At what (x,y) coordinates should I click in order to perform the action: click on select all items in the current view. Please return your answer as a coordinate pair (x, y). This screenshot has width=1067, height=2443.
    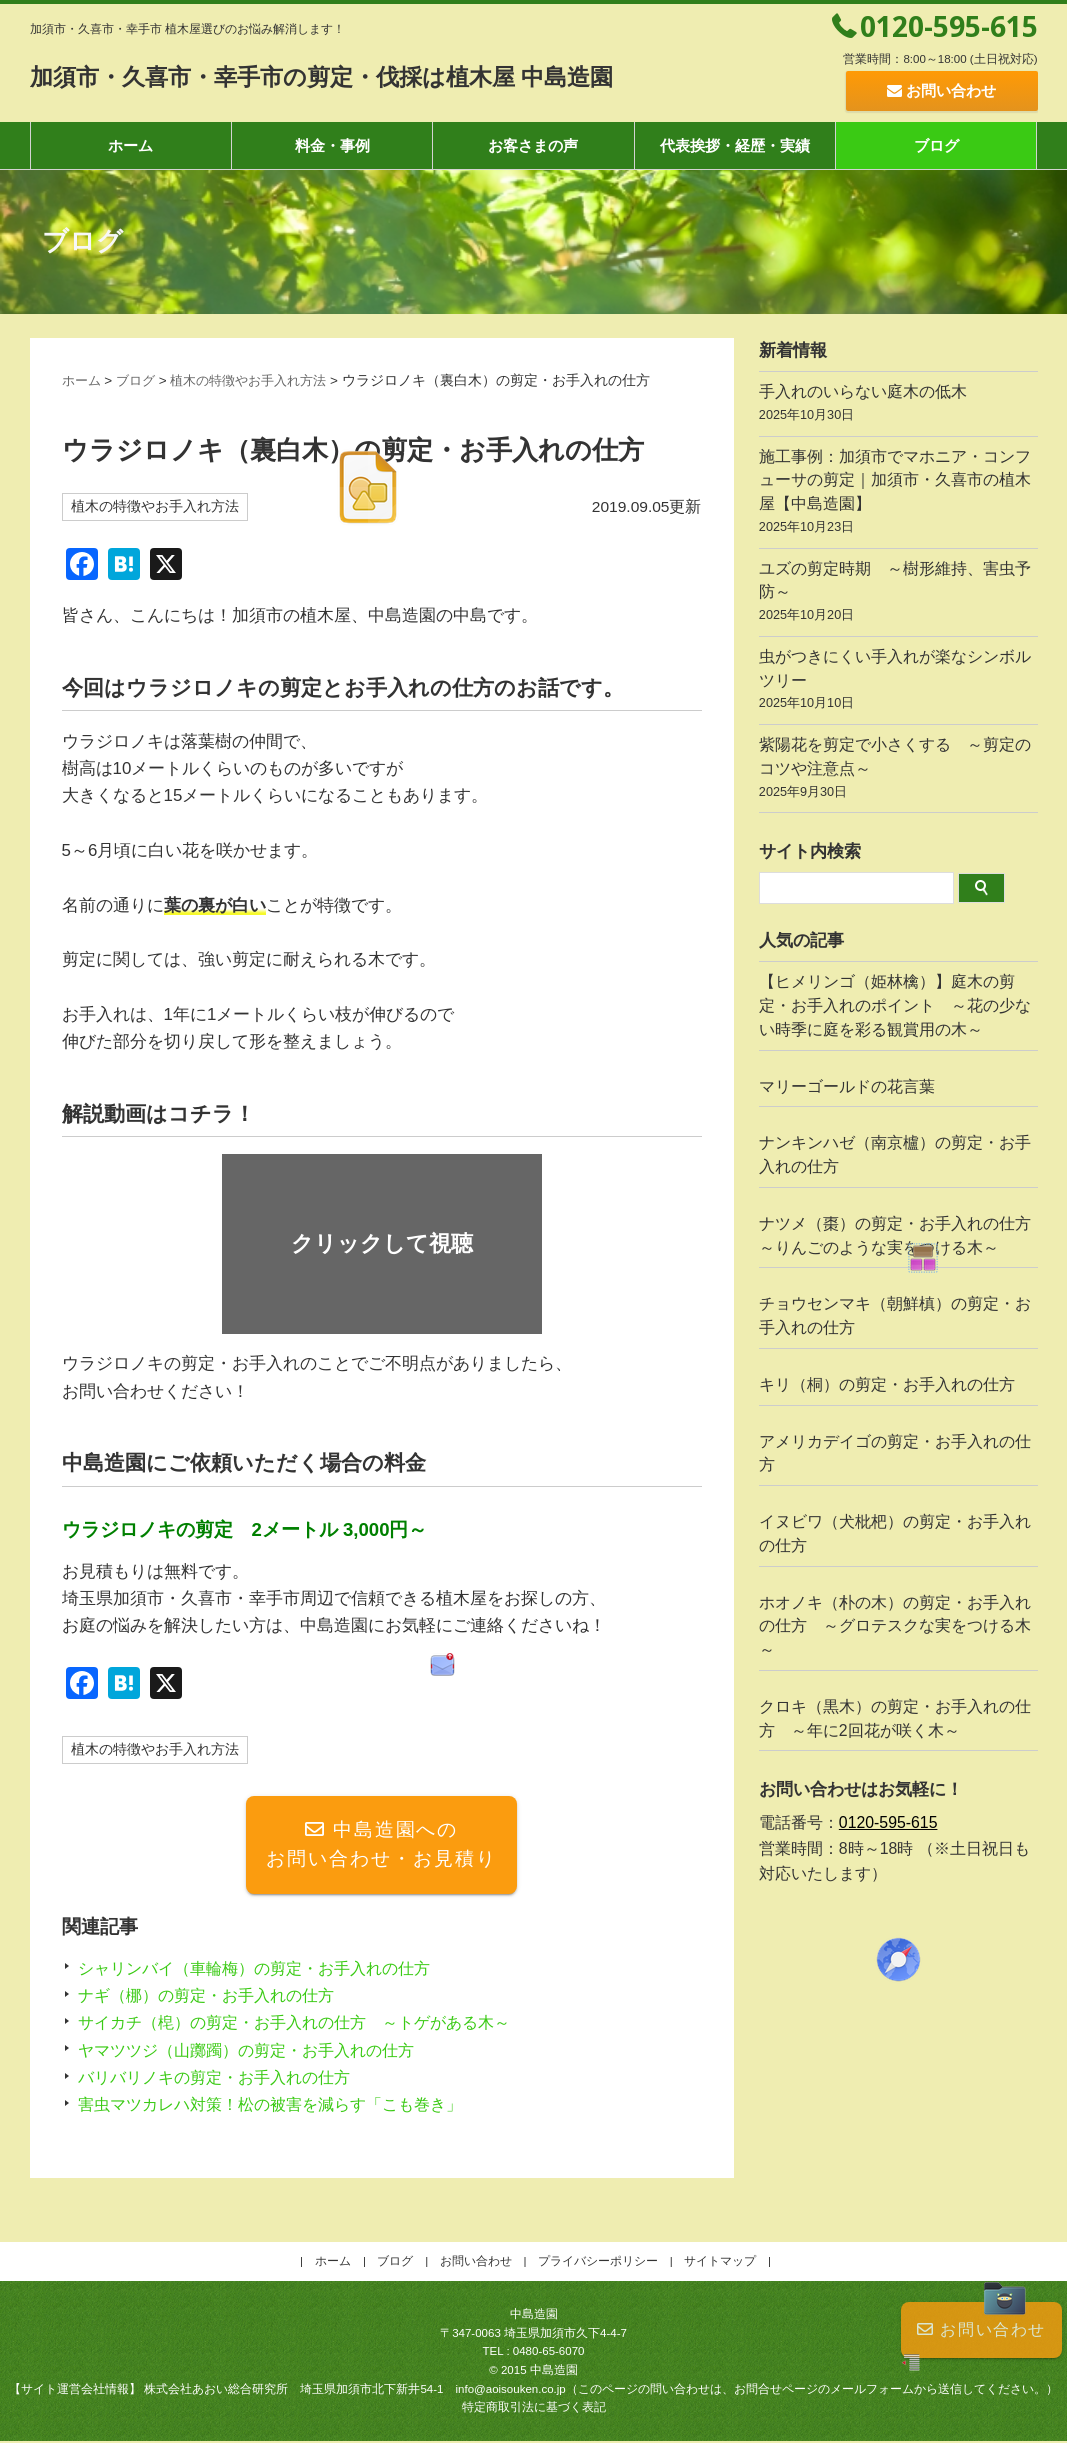
    Looking at the image, I should click on (923, 1258).